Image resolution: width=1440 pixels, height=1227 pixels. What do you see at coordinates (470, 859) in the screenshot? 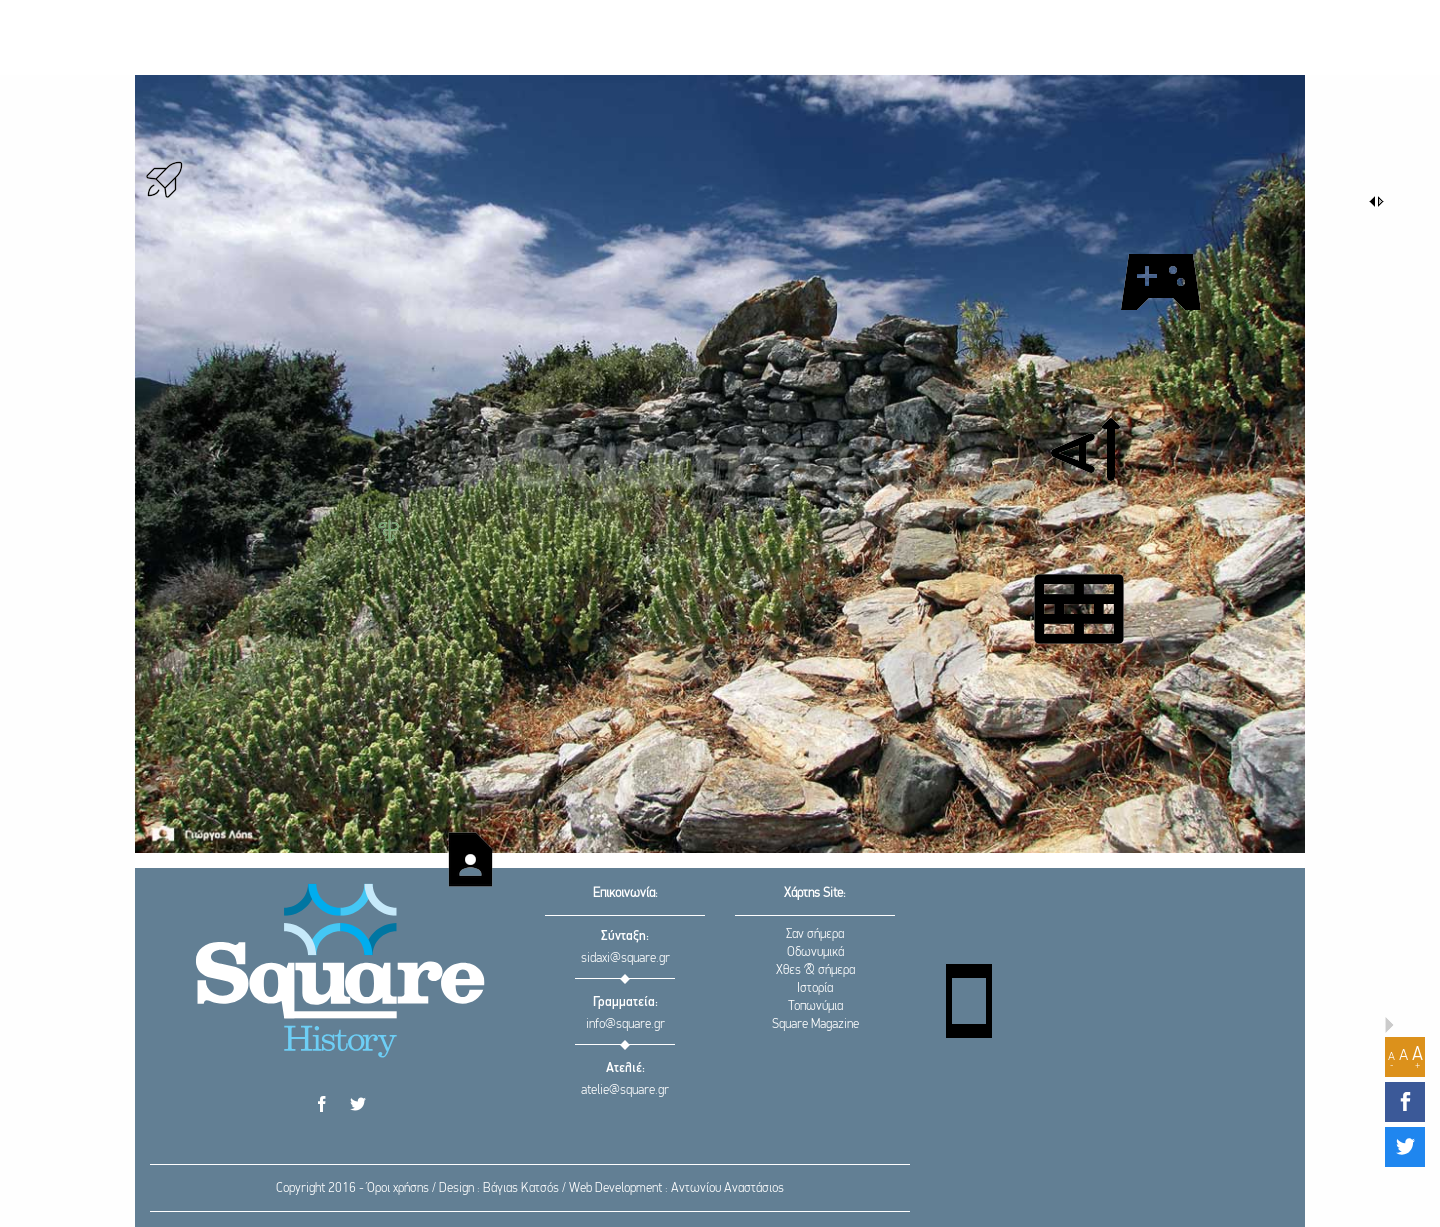
I see `view contact details` at bounding box center [470, 859].